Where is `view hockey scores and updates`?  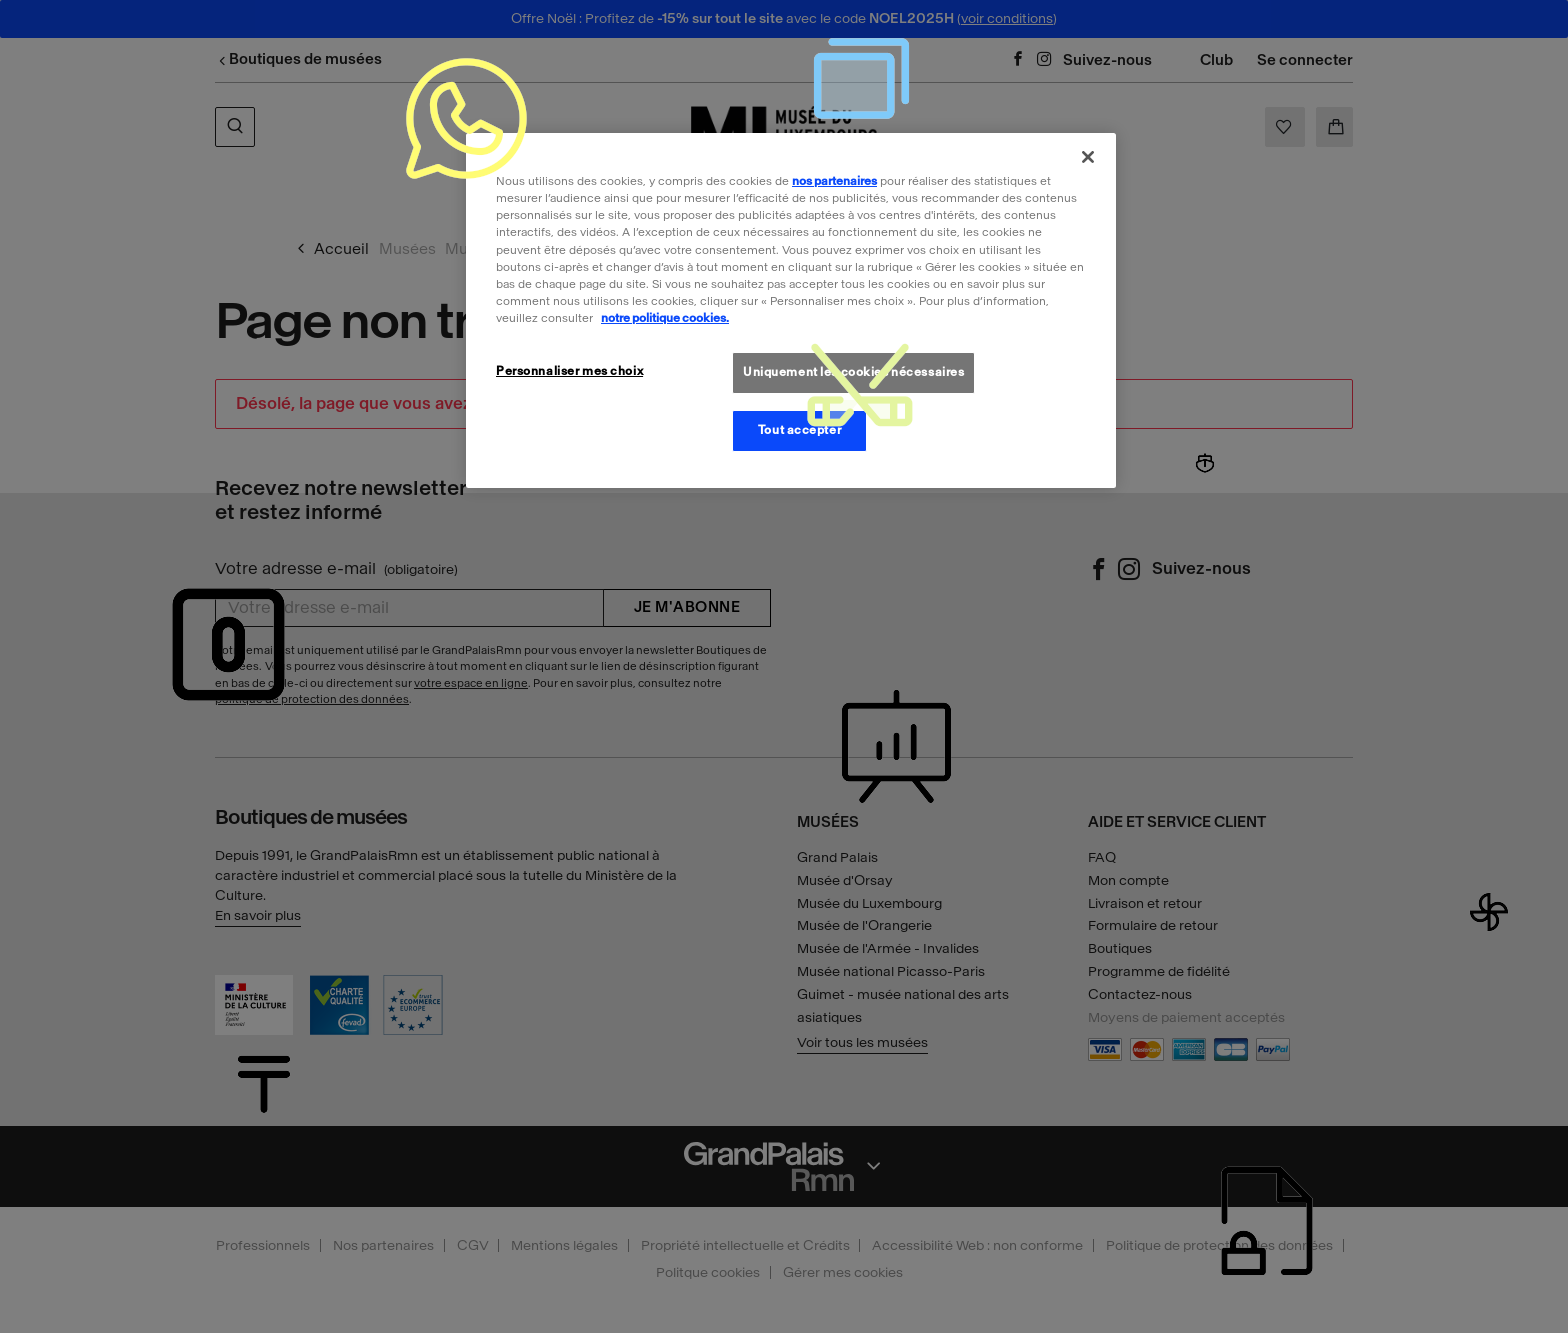
view hockey scores and updates is located at coordinates (860, 385).